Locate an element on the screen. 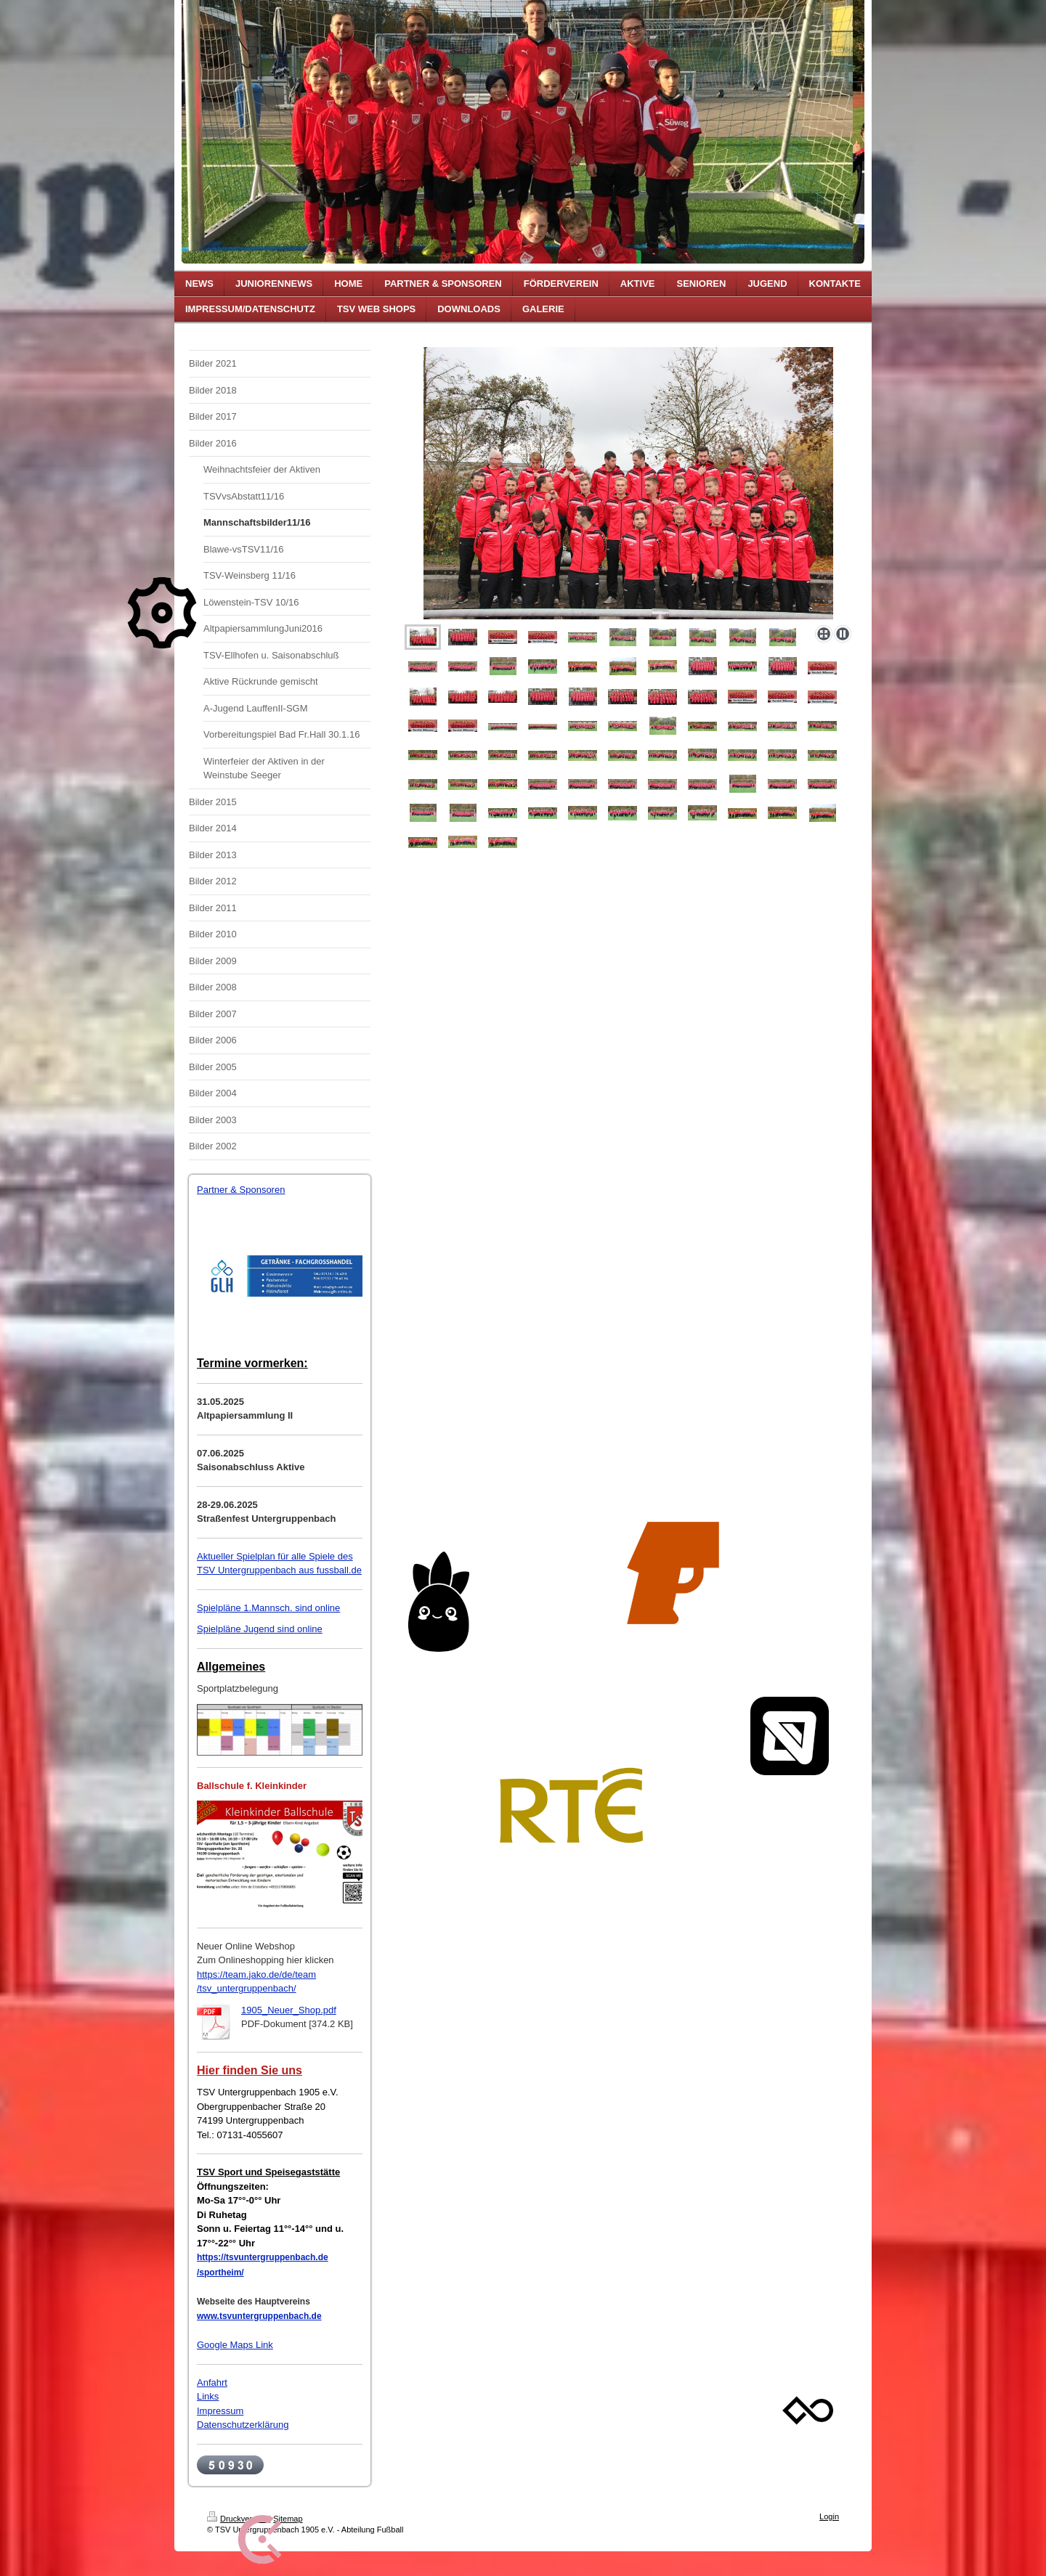 This screenshot has width=1046, height=2576. check body temperature is located at coordinates (673, 1573).